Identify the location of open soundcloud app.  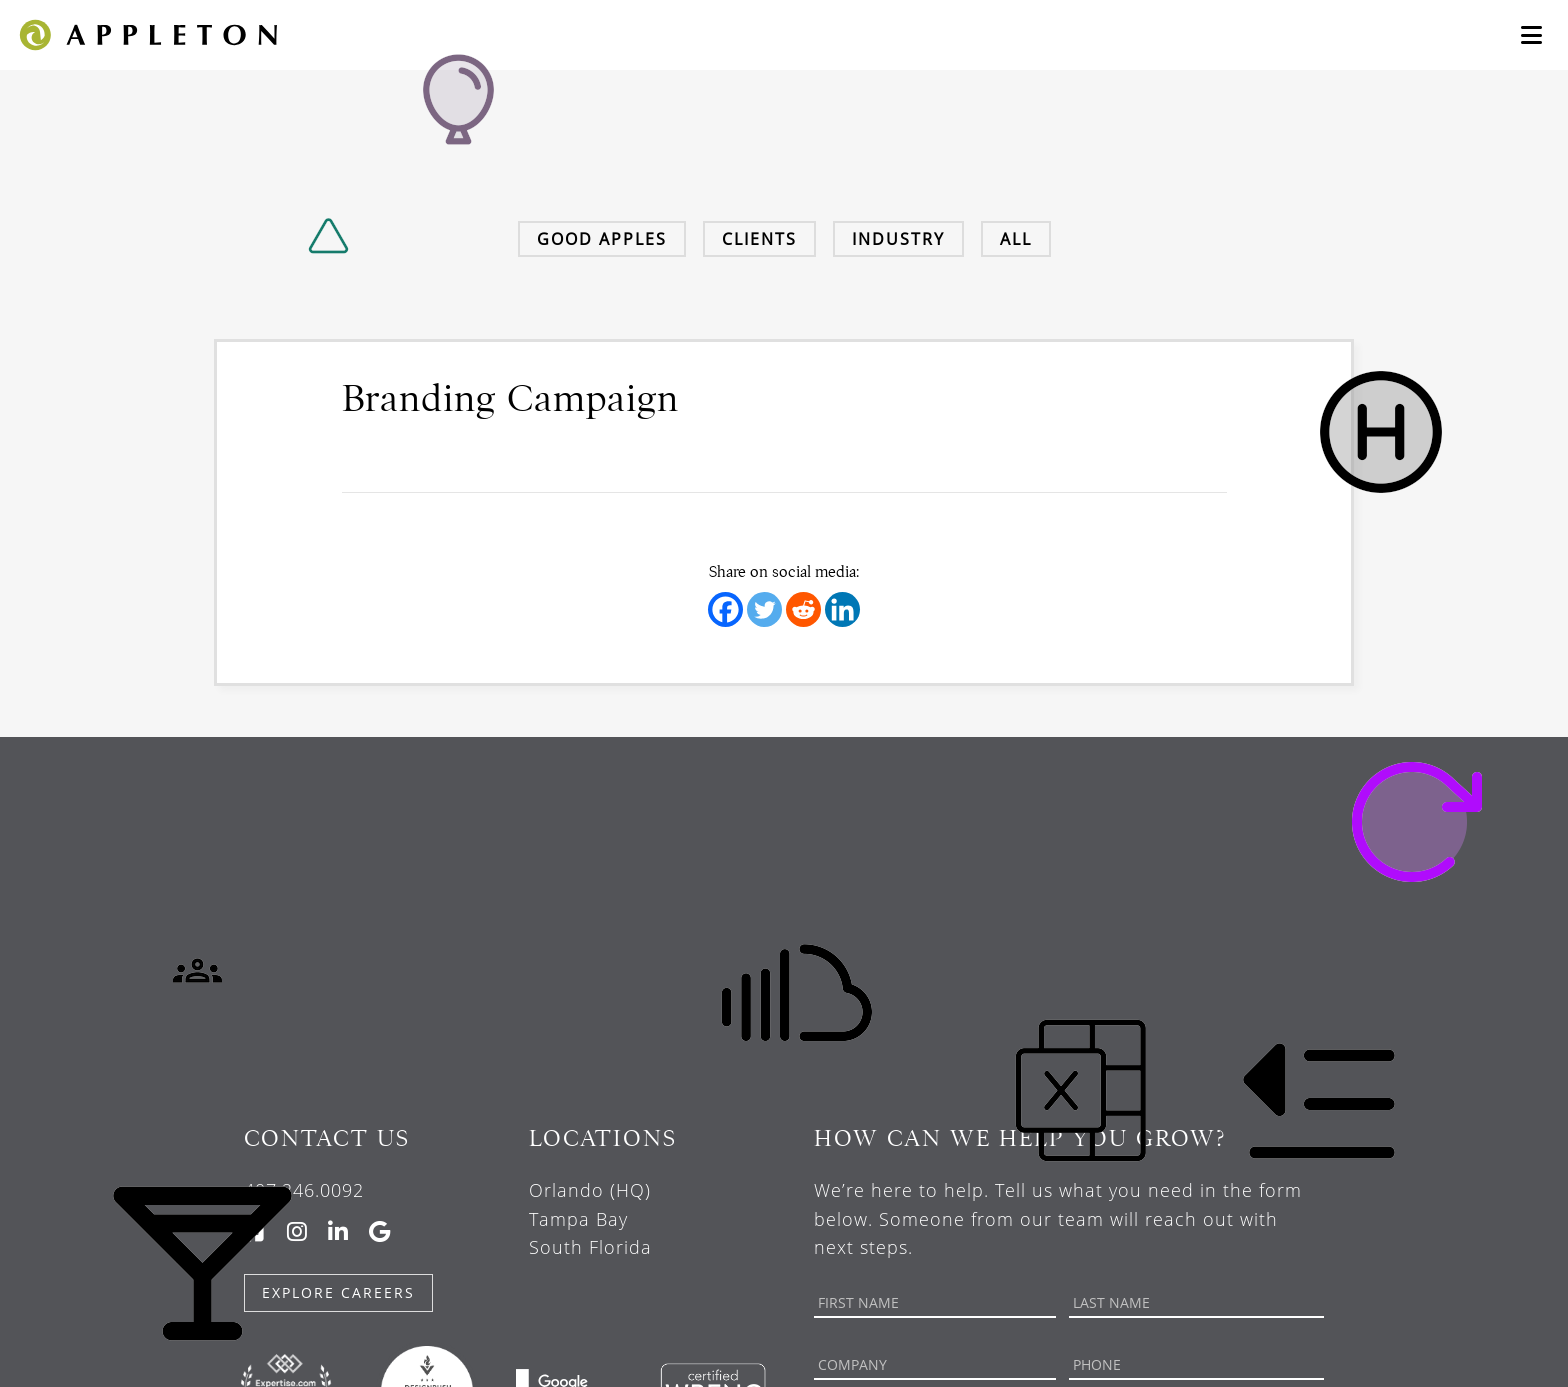
(794, 997).